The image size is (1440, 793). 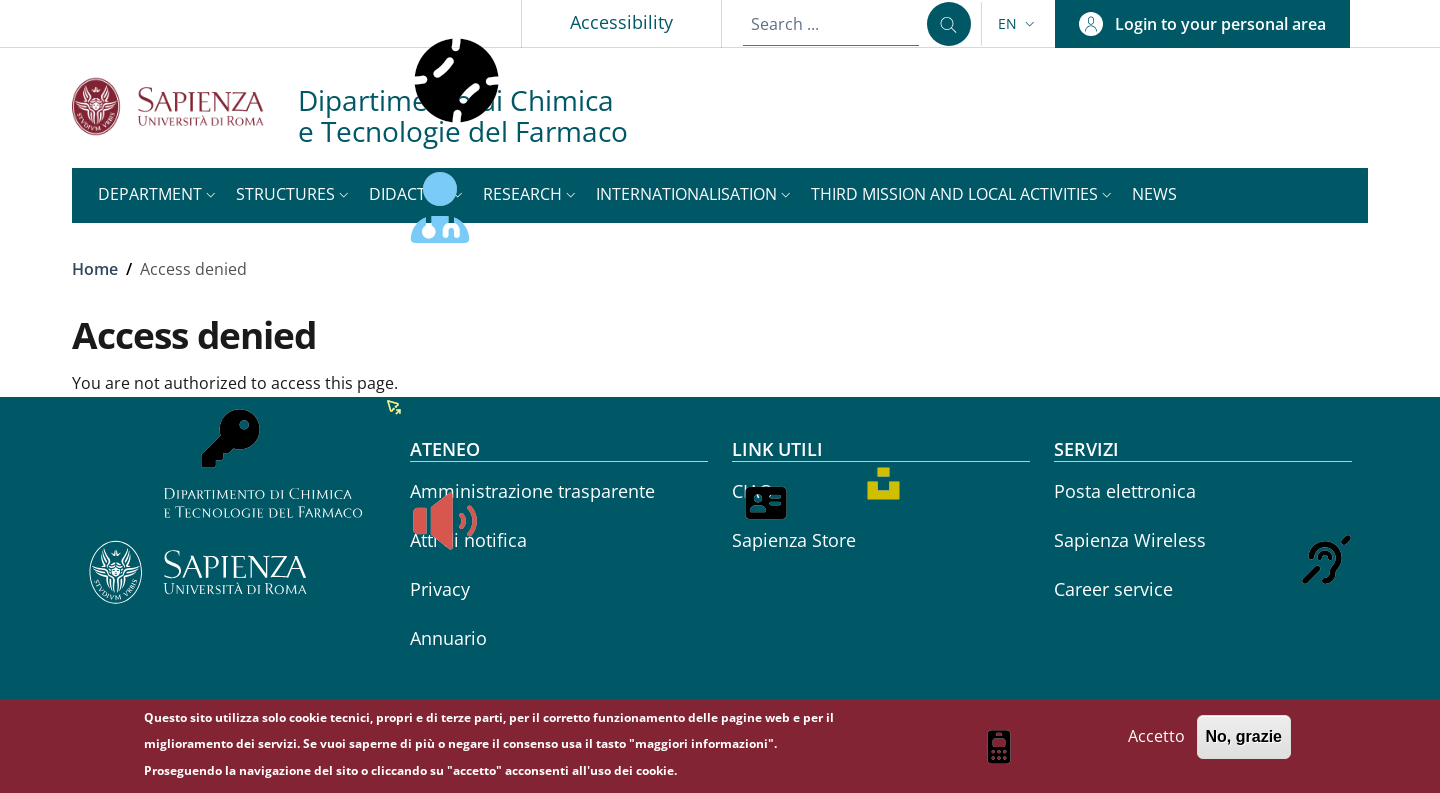 I want to click on open Unsplash to browse stock photos, so click(x=883, y=483).